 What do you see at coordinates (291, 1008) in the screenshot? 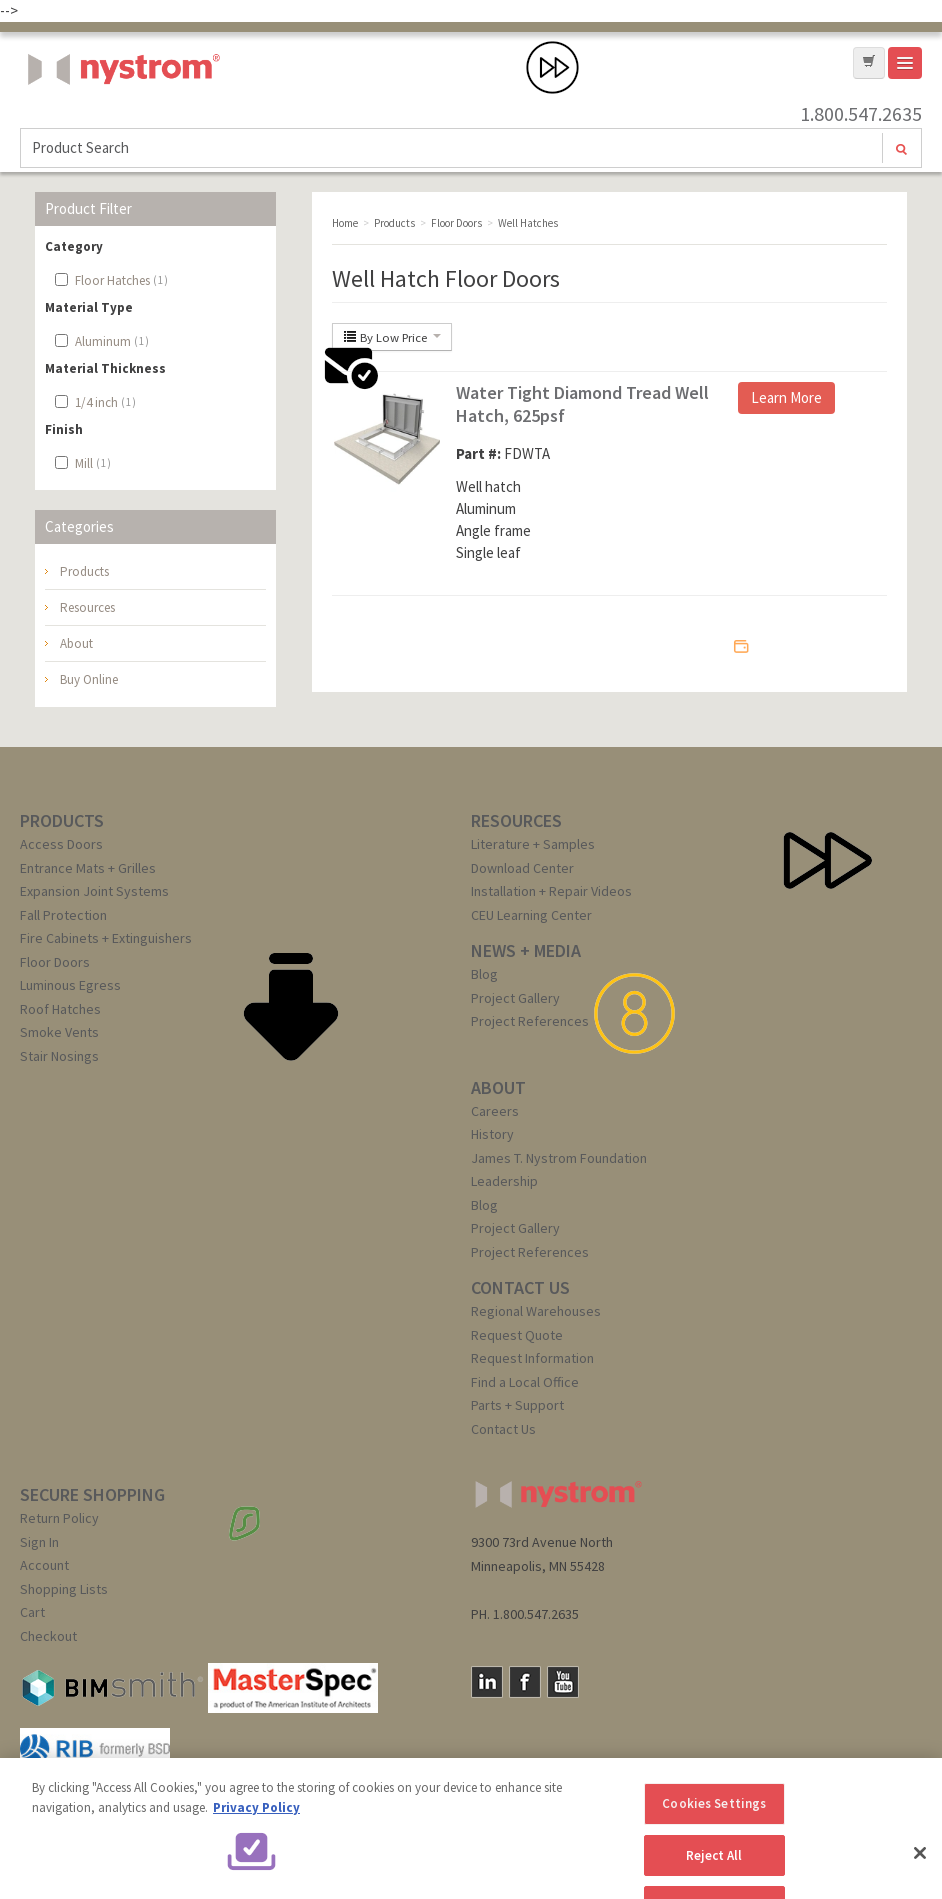
I see `download file to device` at bounding box center [291, 1008].